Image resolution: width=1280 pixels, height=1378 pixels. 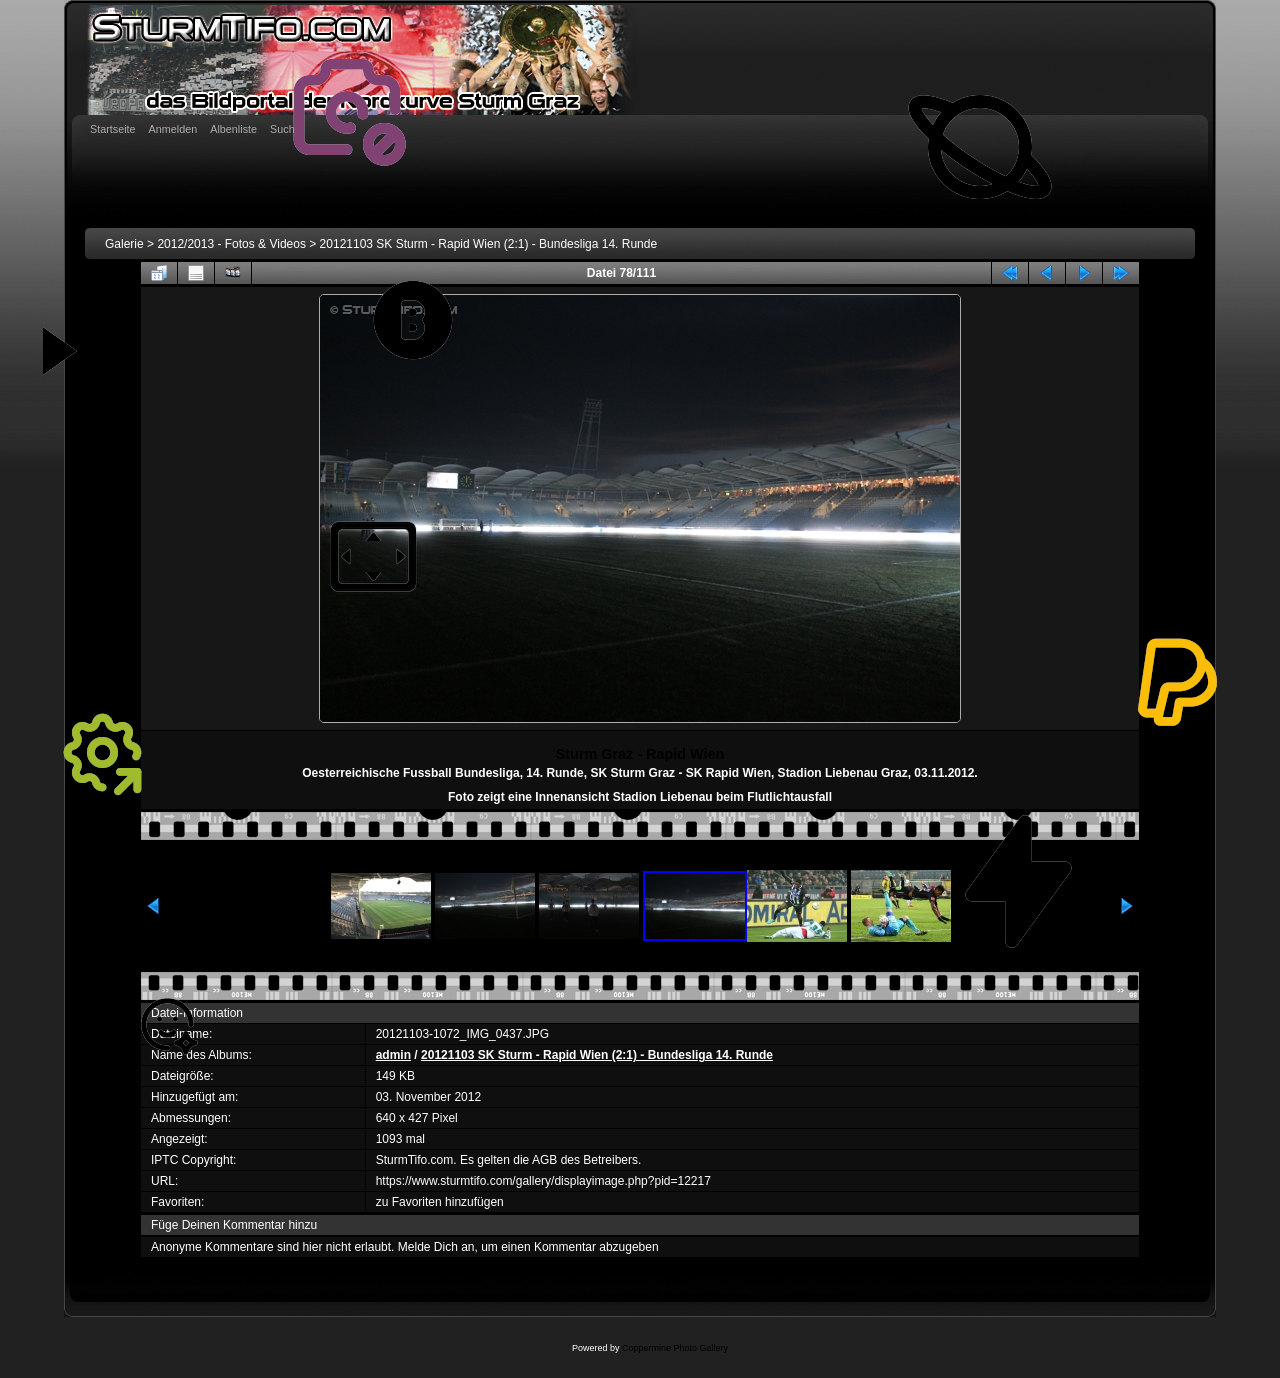 What do you see at coordinates (347, 107) in the screenshot?
I see `cancel photo capture` at bounding box center [347, 107].